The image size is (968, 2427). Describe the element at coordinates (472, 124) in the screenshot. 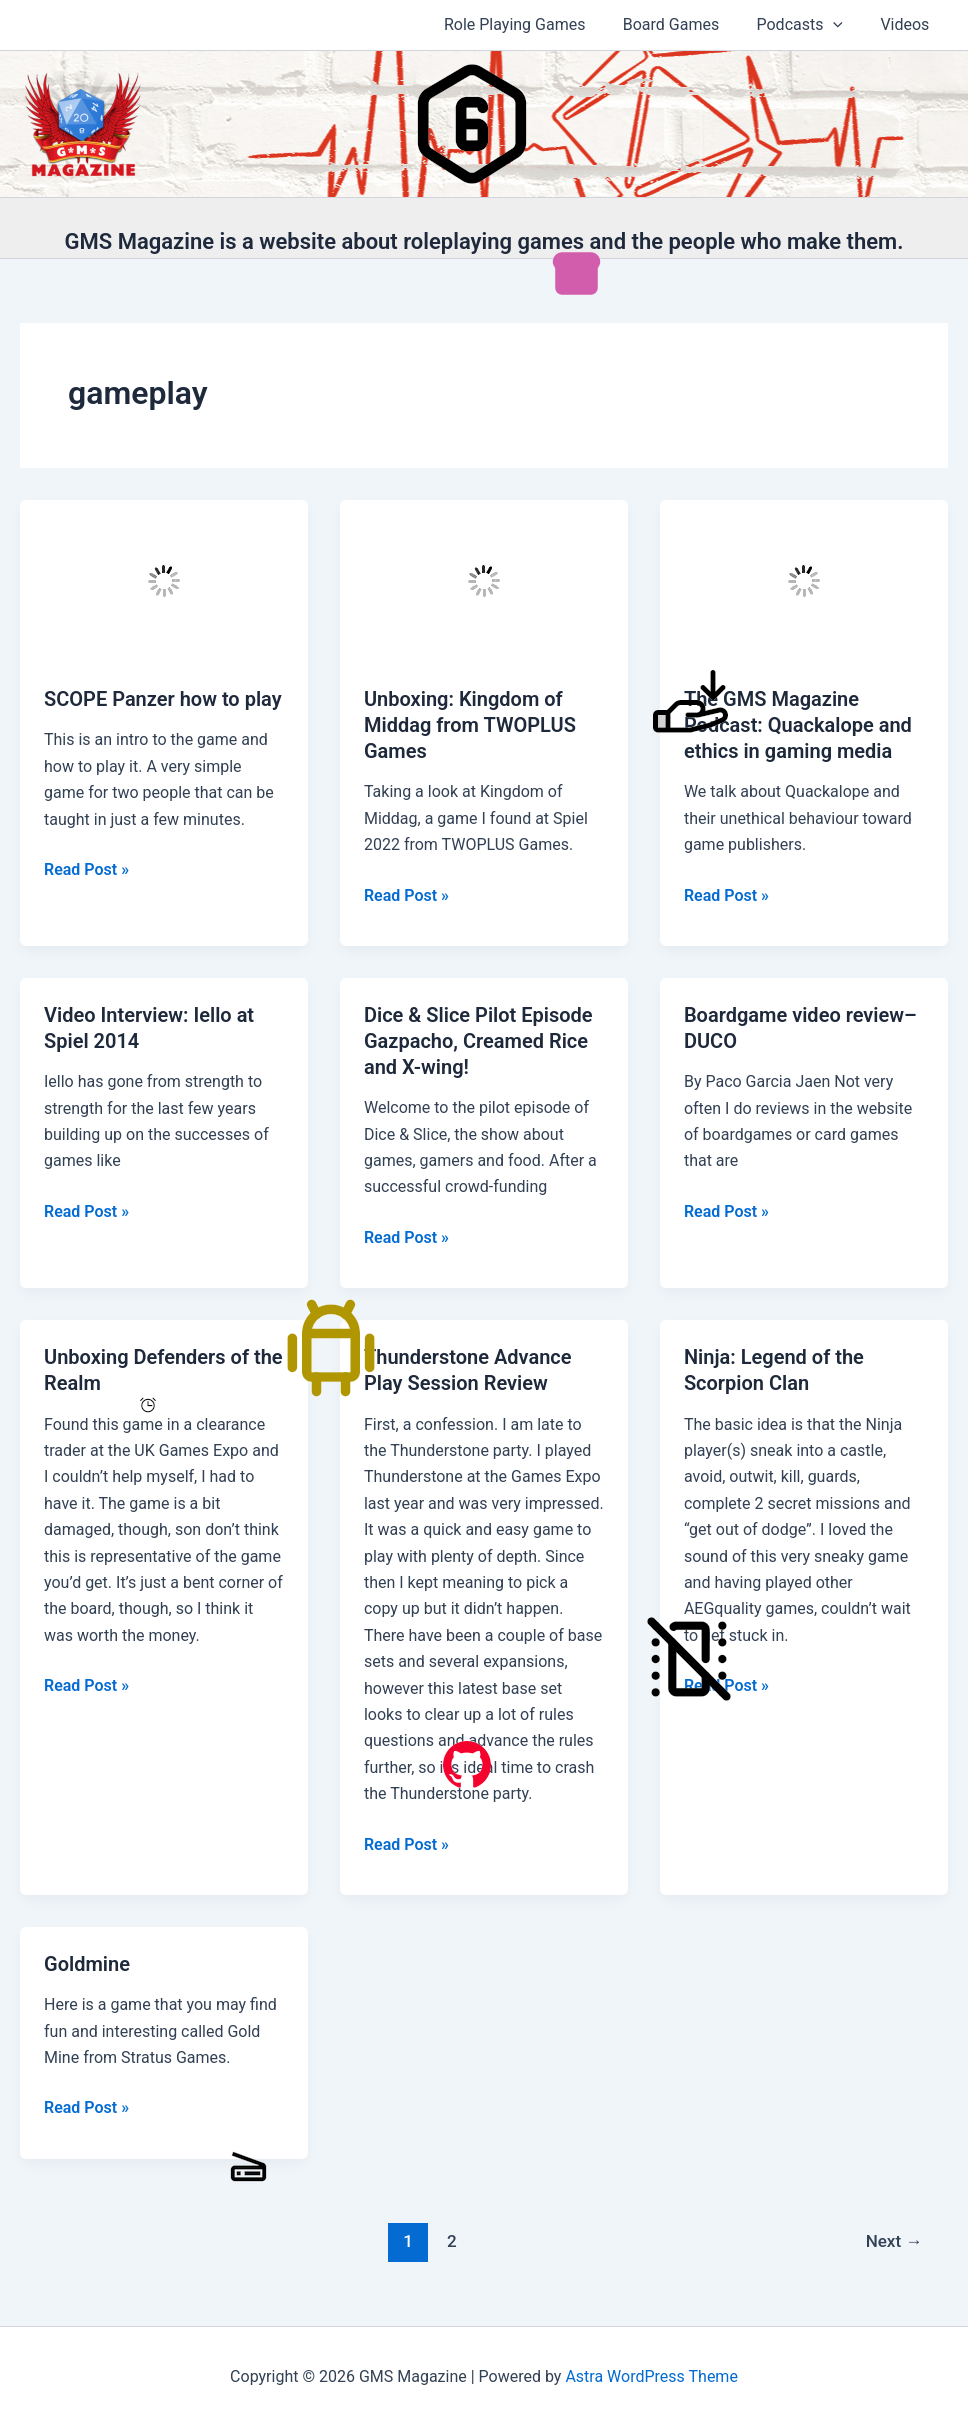

I see `indicates step 6 in a multi-step process` at that location.